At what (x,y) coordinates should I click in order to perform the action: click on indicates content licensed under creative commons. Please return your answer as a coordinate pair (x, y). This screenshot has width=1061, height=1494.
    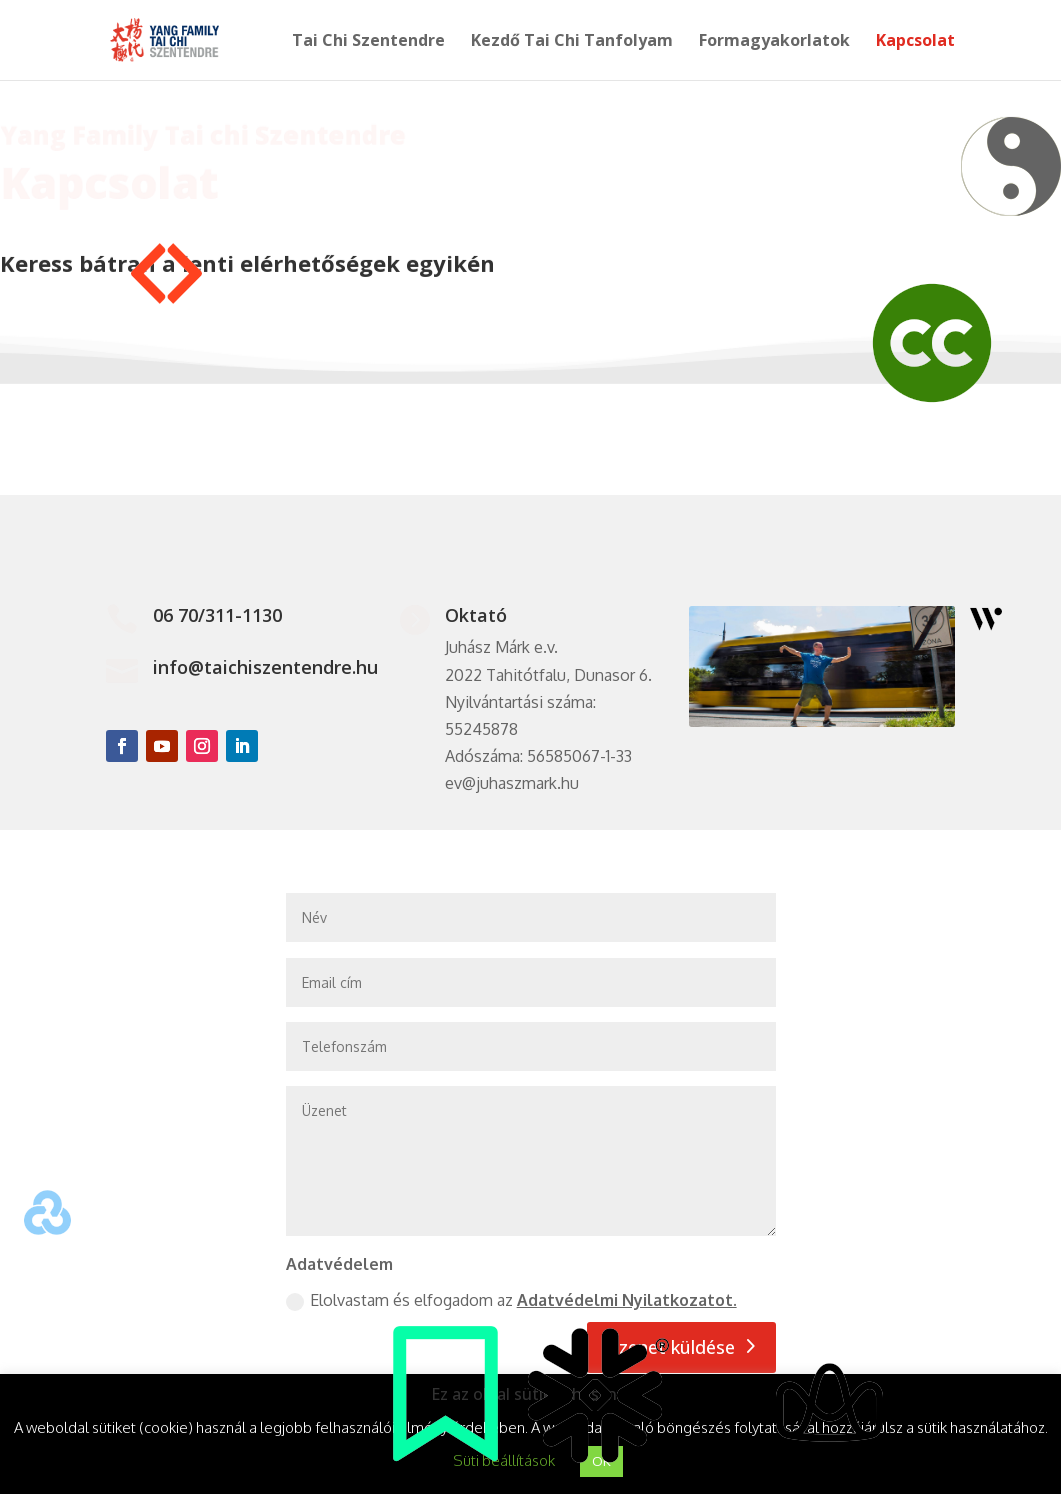
    Looking at the image, I should click on (932, 343).